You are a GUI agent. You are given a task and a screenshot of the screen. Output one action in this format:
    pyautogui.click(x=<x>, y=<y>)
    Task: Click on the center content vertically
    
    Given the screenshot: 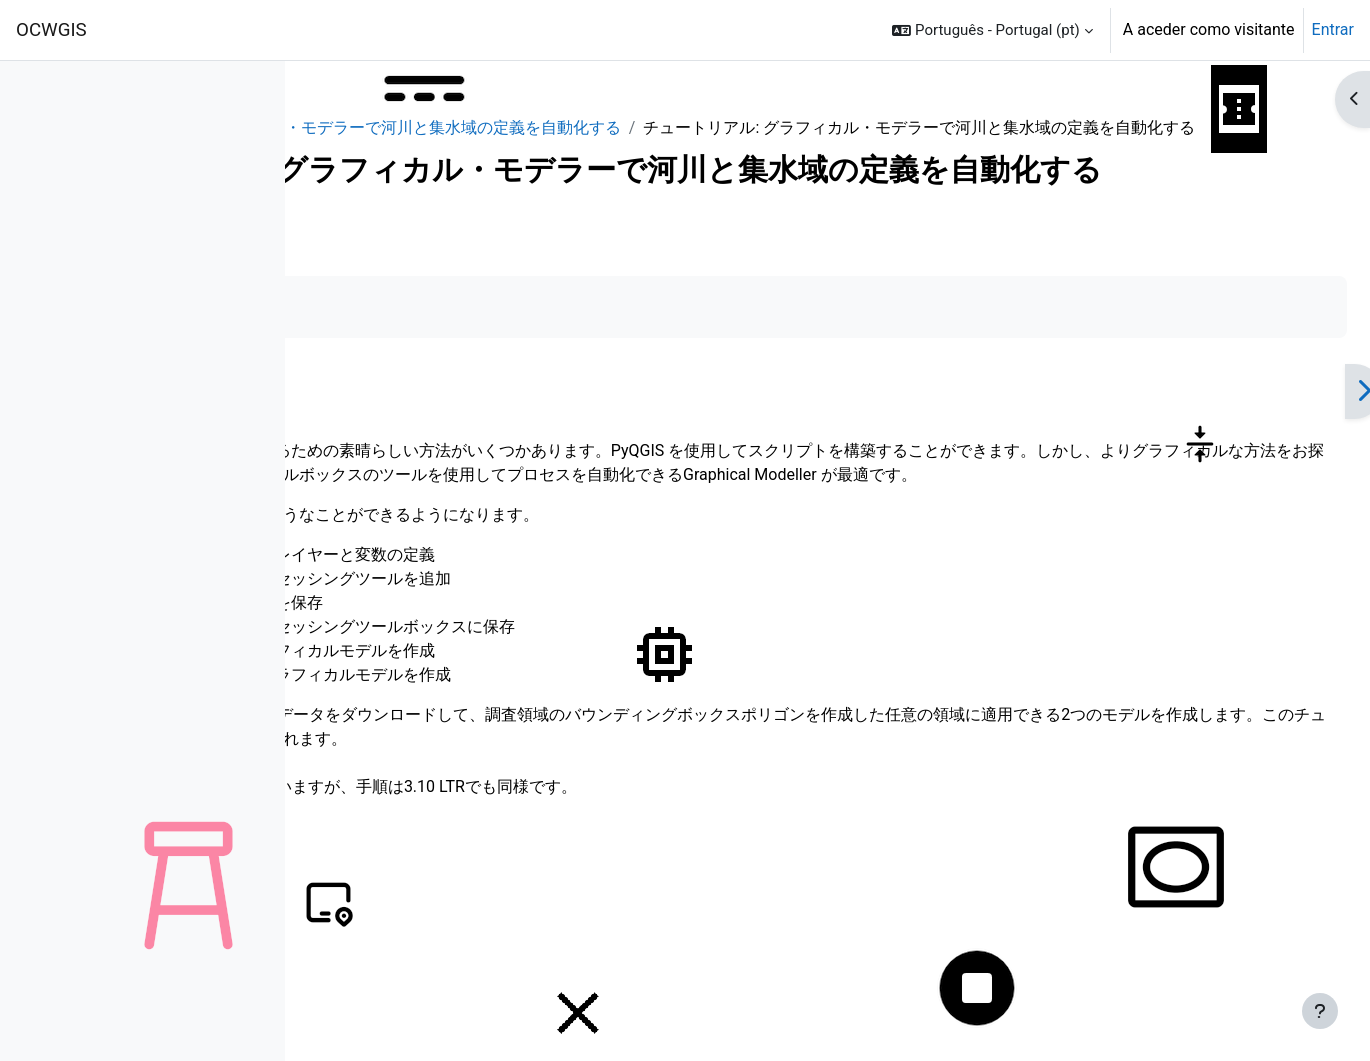 What is the action you would take?
    pyautogui.click(x=1200, y=444)
    